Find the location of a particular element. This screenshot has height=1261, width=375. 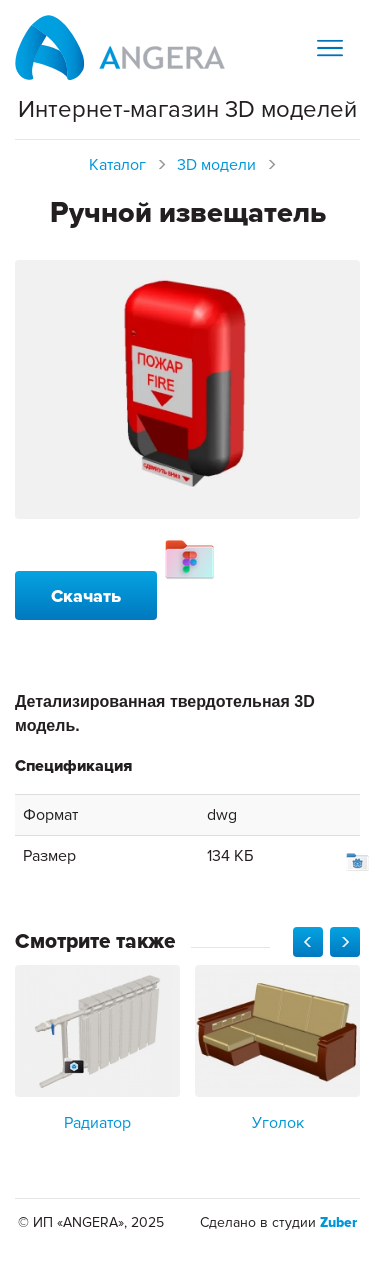

open folder containing figma design files is located at coordinates (189, 560).